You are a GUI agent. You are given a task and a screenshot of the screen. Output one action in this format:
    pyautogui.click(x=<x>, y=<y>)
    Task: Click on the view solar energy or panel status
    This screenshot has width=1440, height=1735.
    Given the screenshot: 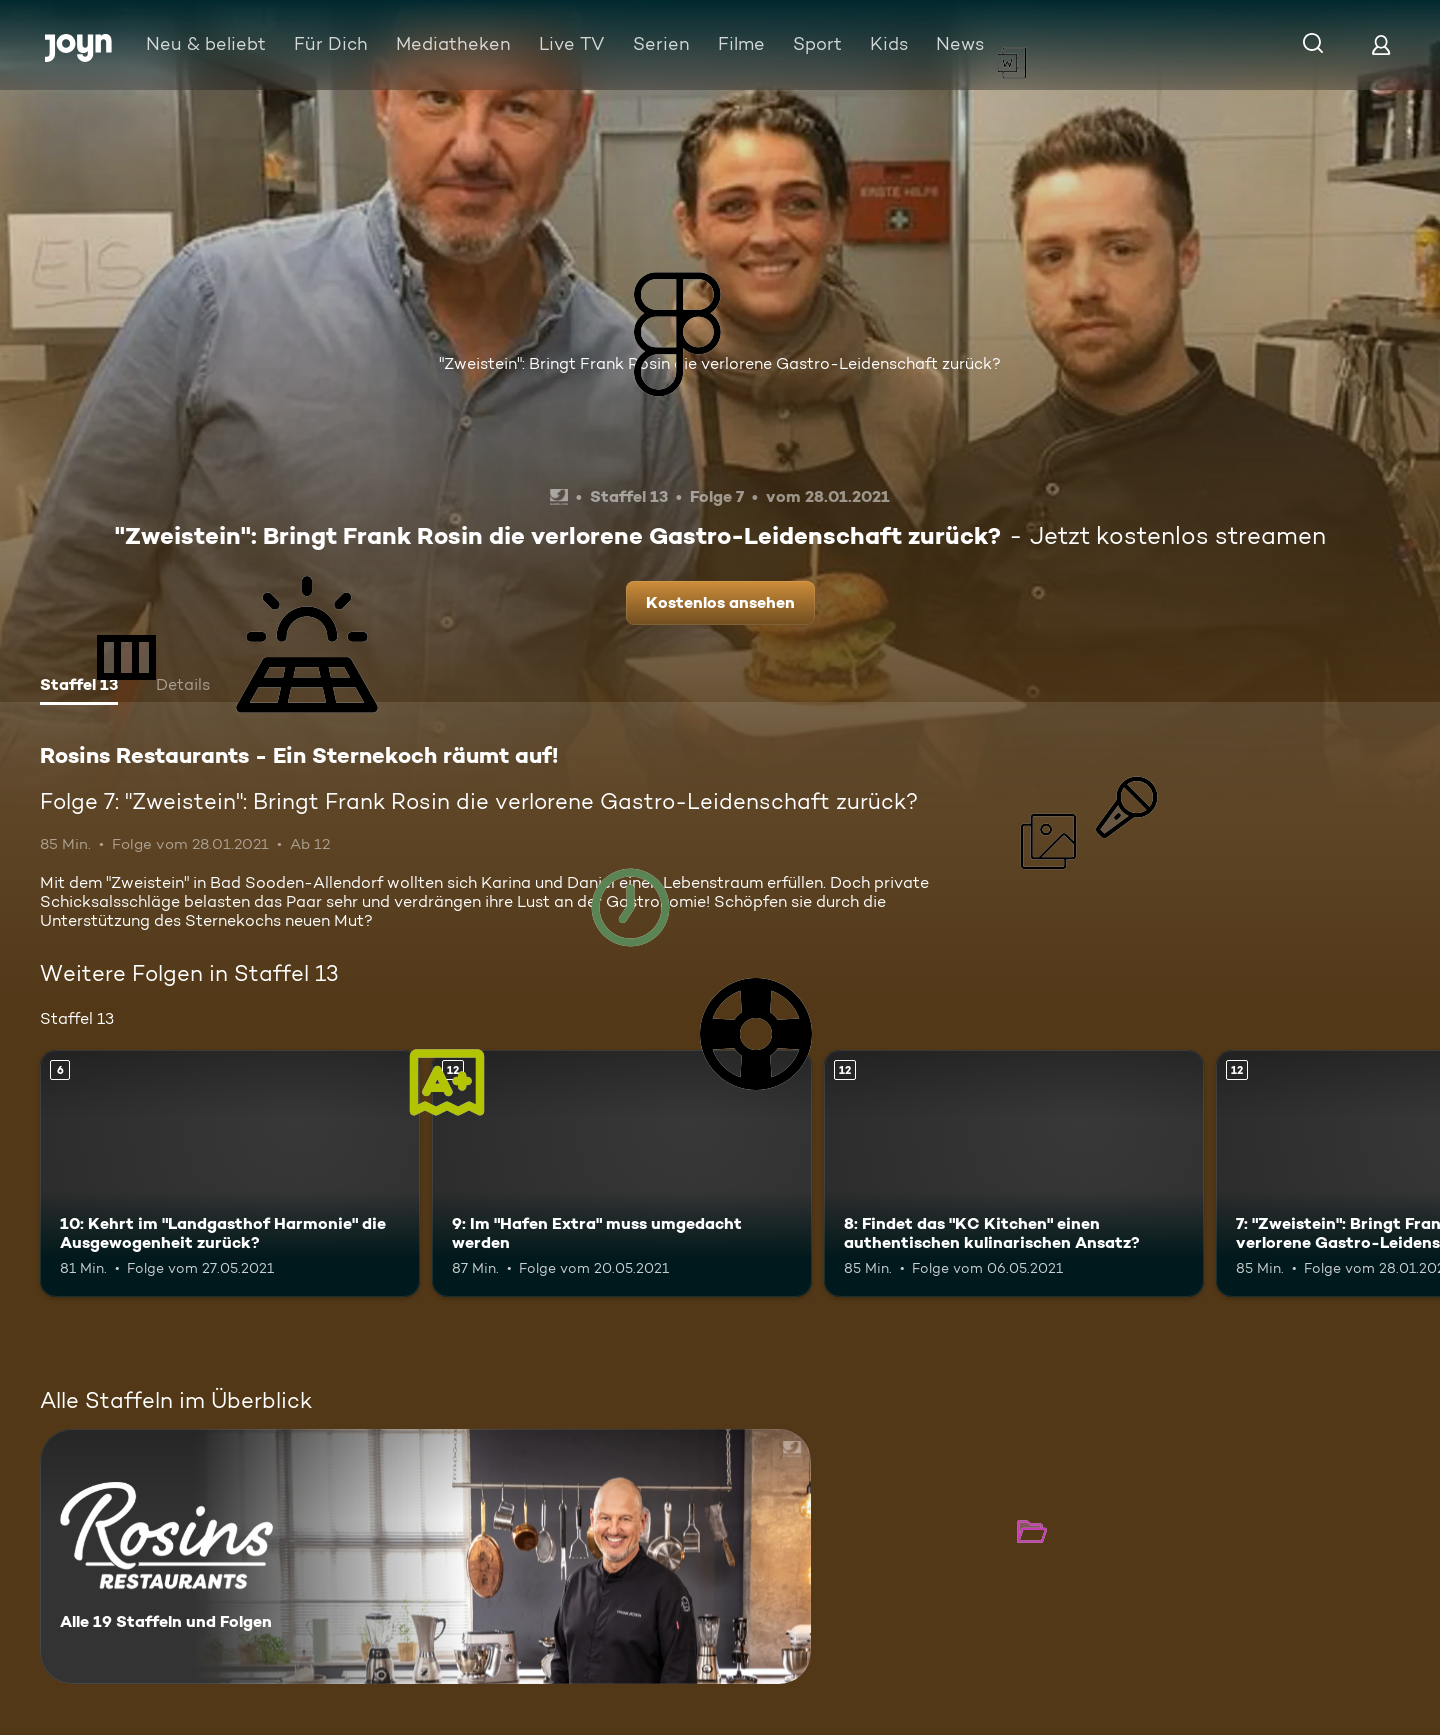 What is the action you would take?
    pyautogui.click(x=307, y=652)
    